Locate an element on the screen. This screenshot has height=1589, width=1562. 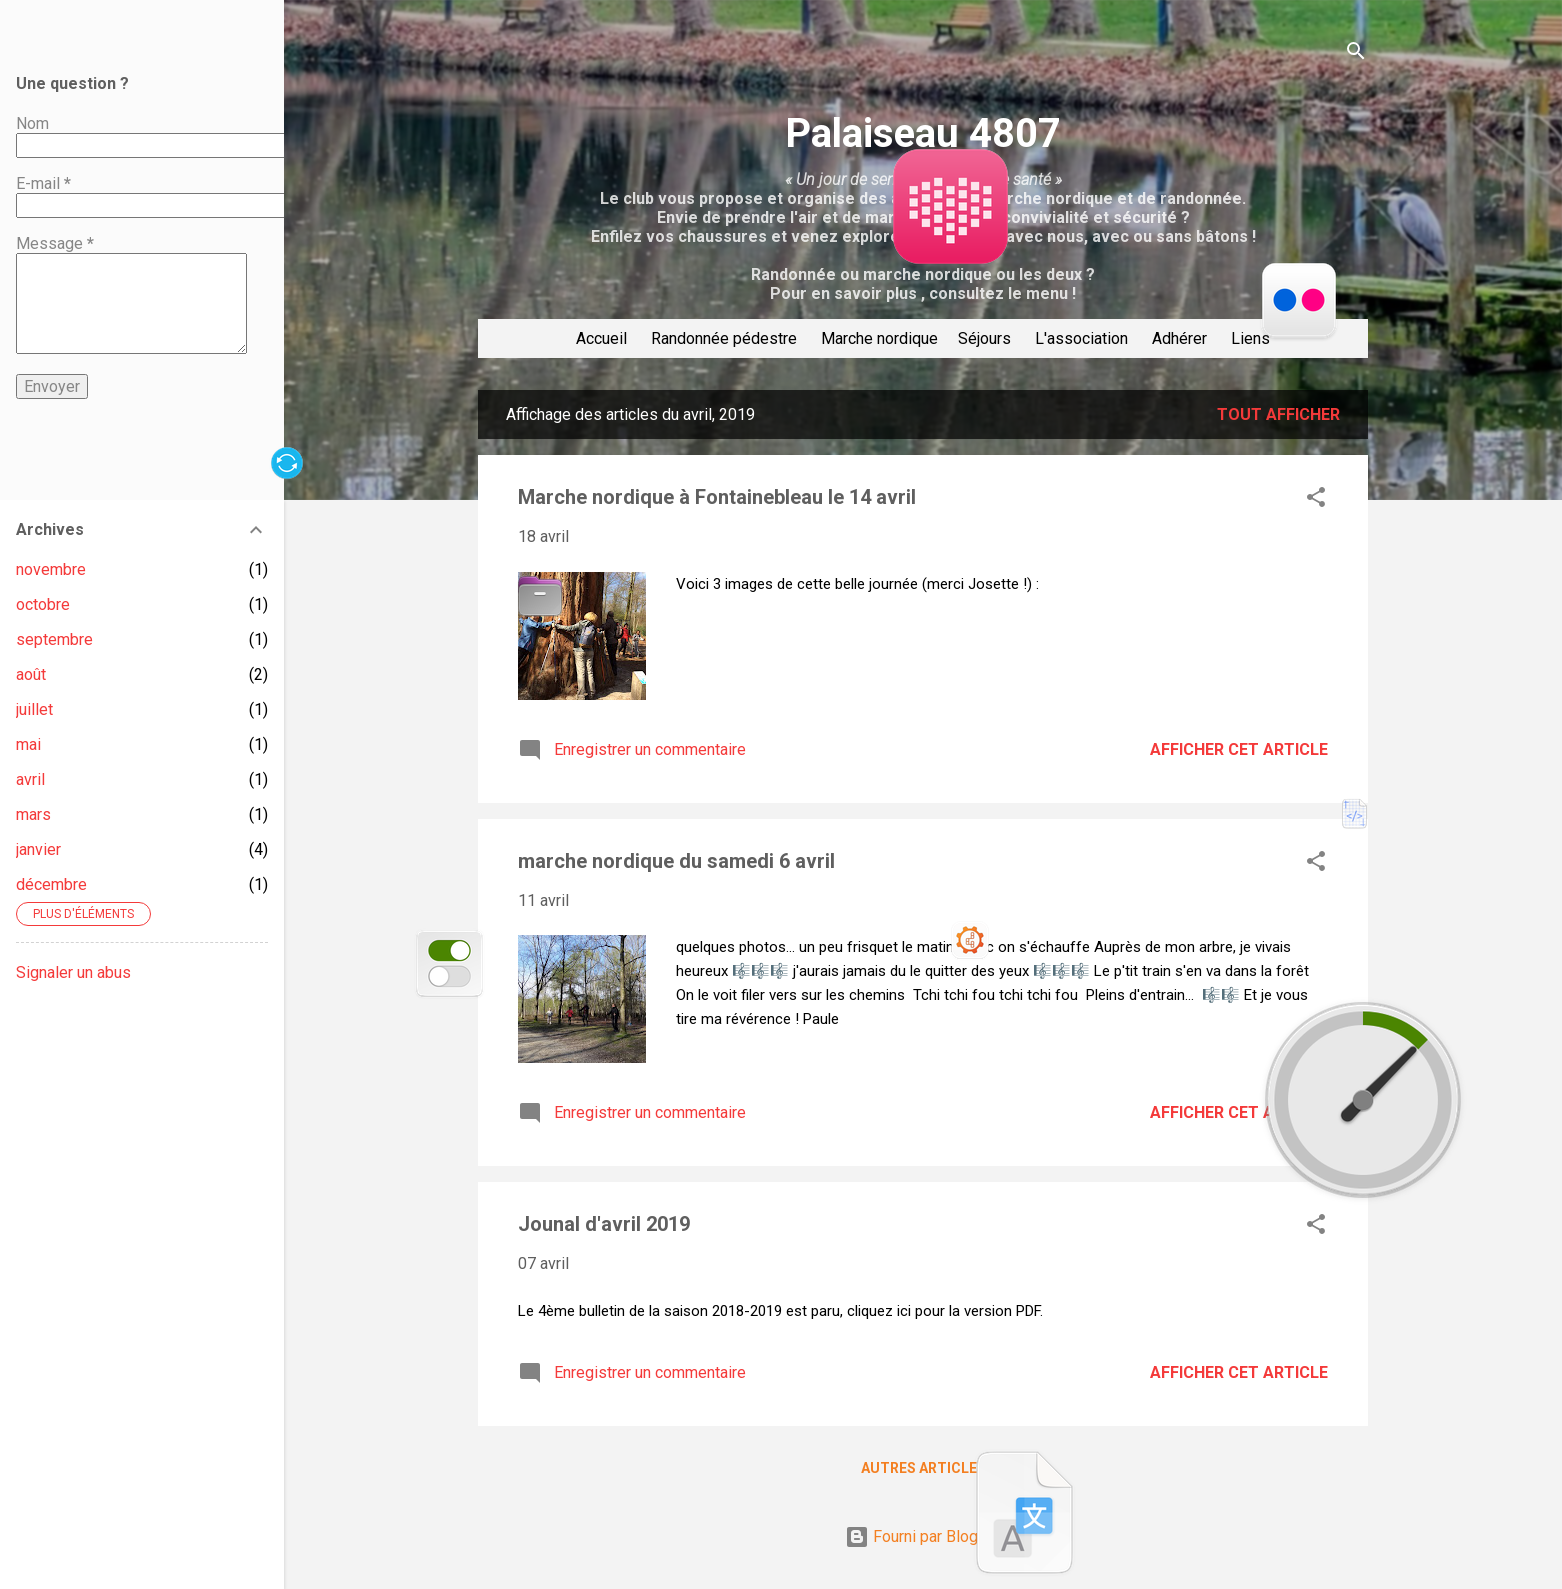
open desktop preferences or settings is located at coordinates (449, 963).